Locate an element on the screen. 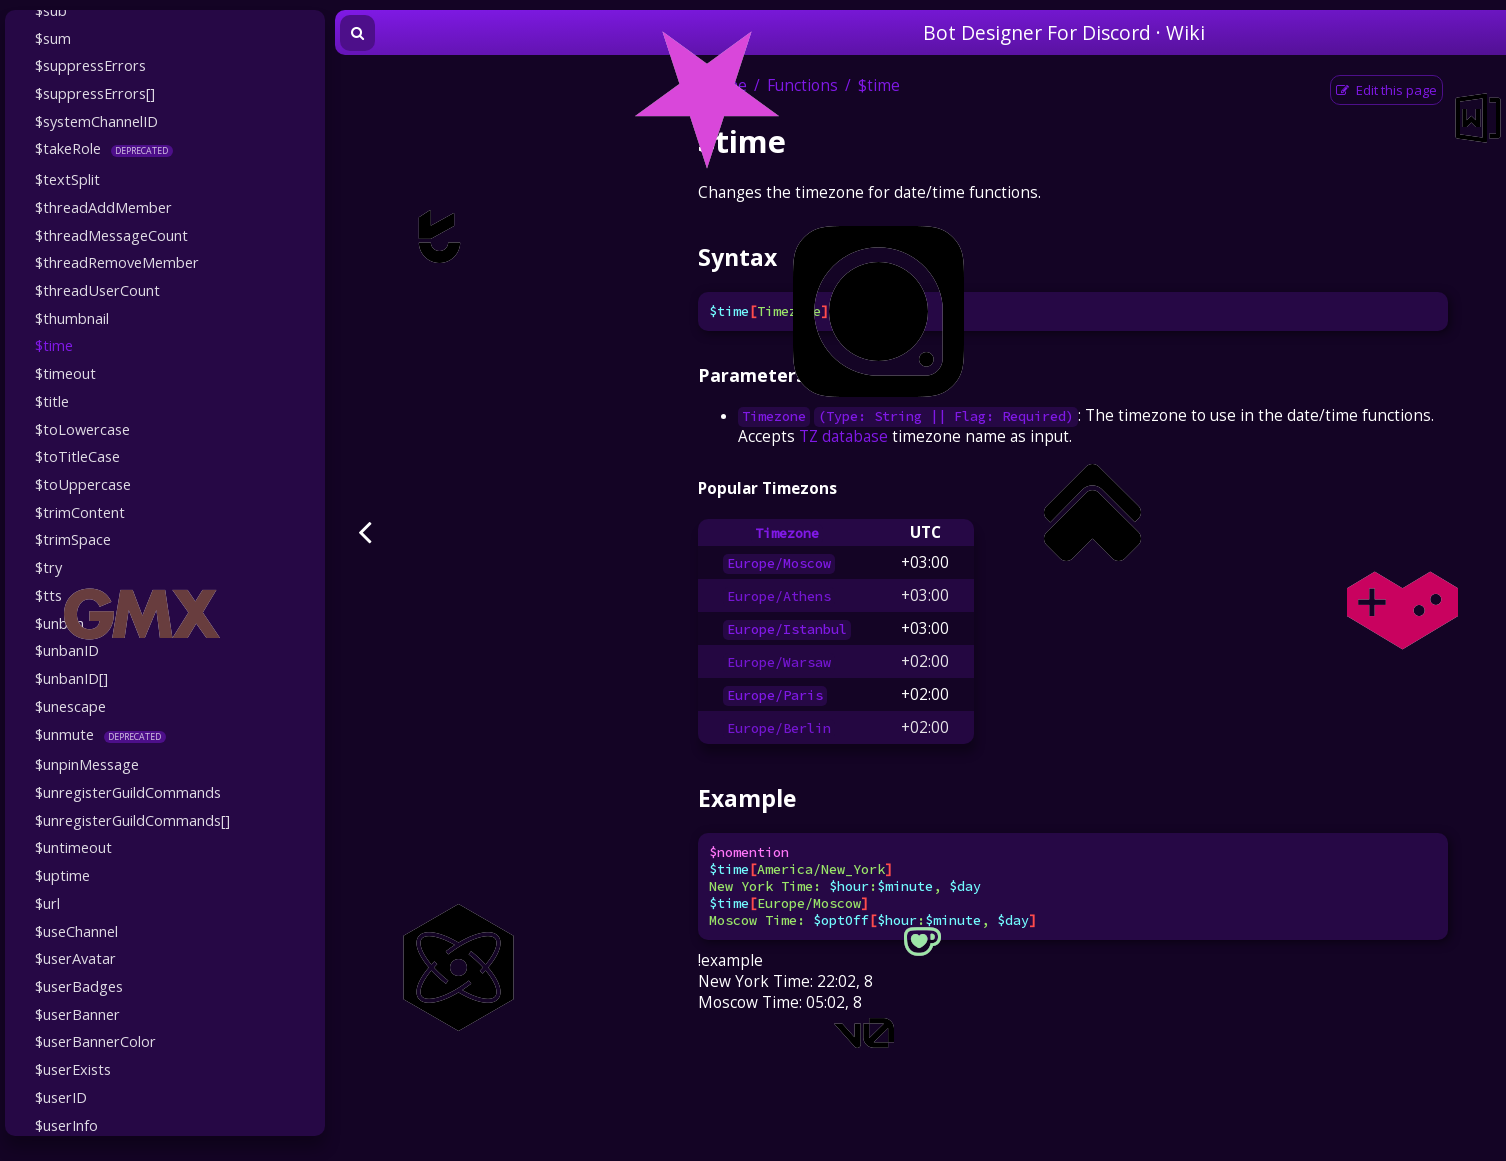 The image size is (1506, 1161). open the Nebula streaming app is located at coordinates (707, 100).